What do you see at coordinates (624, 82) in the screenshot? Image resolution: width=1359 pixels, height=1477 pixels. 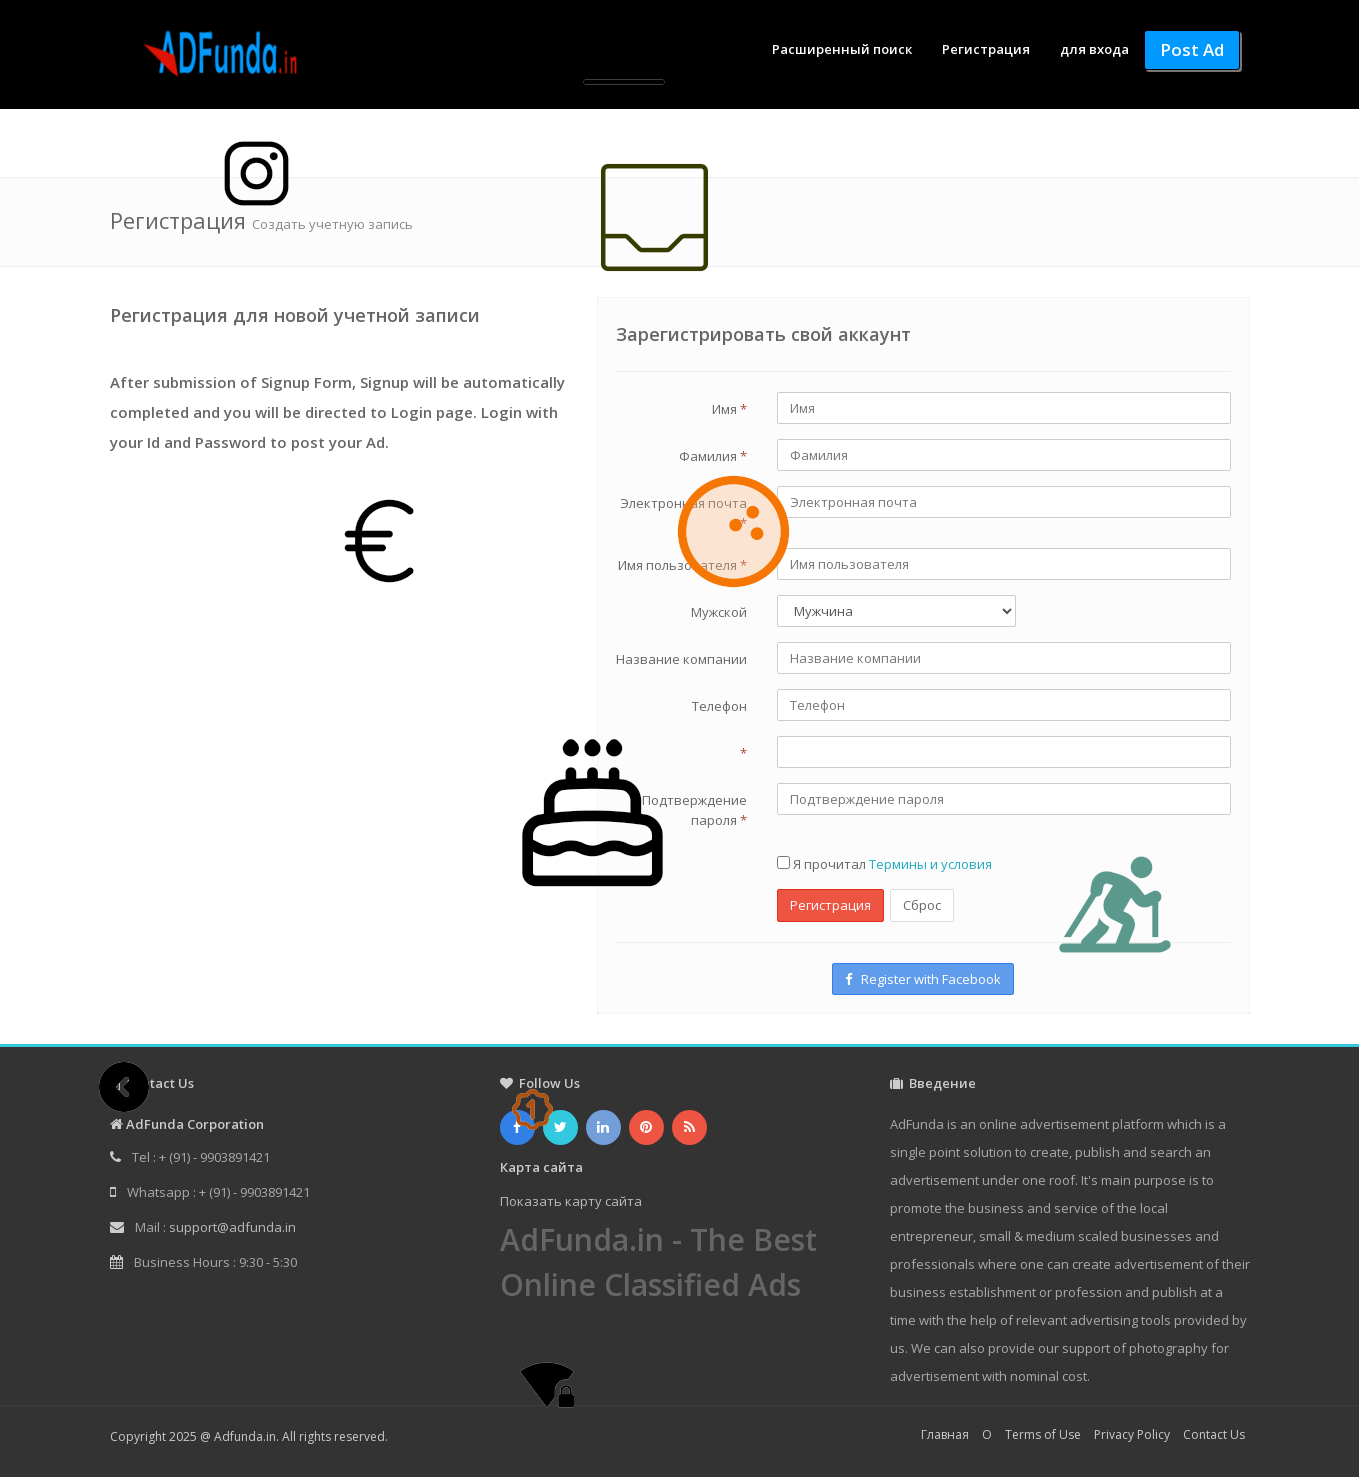 I see `decrease quantity or value` at bounding box center [624, 82].